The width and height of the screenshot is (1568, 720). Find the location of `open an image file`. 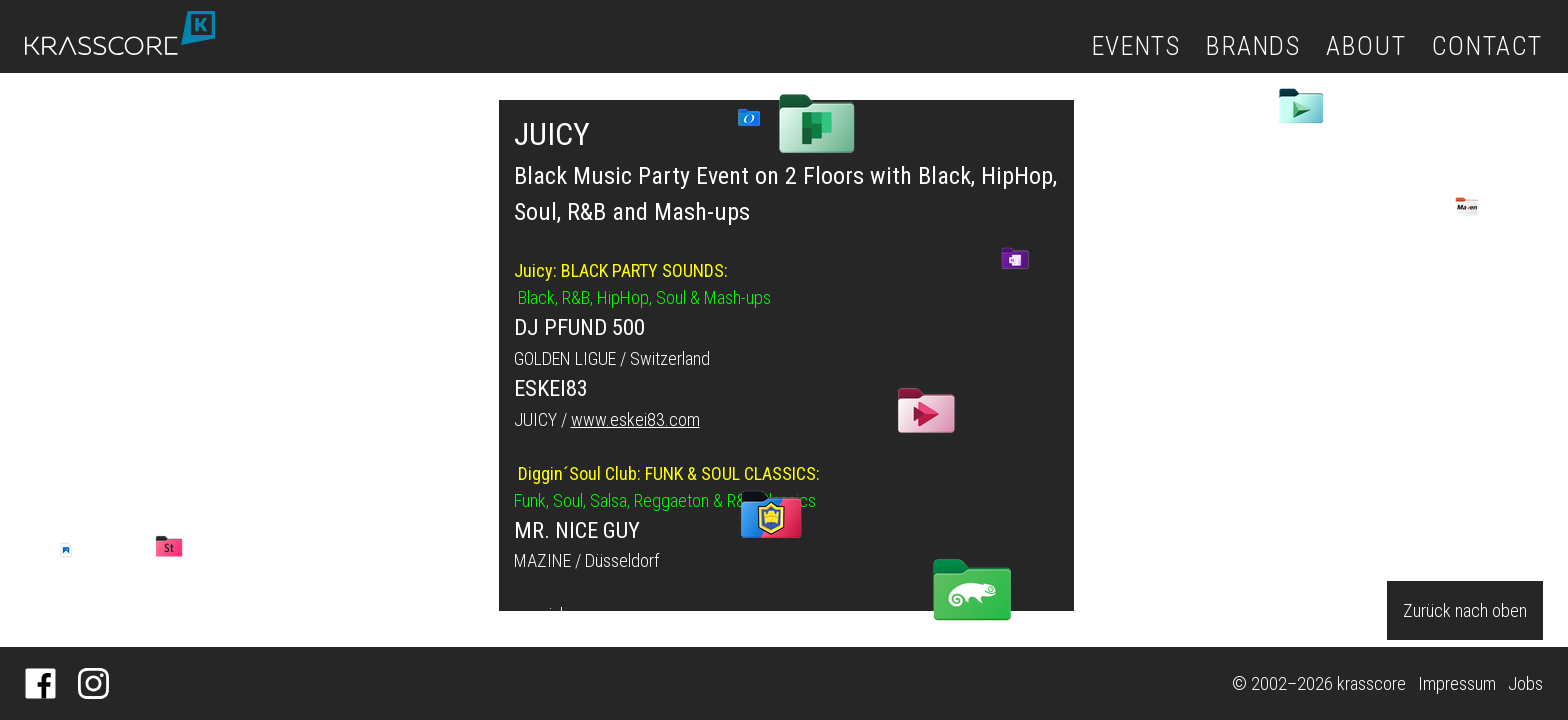

open an image file is located at coordinates (66, 550).